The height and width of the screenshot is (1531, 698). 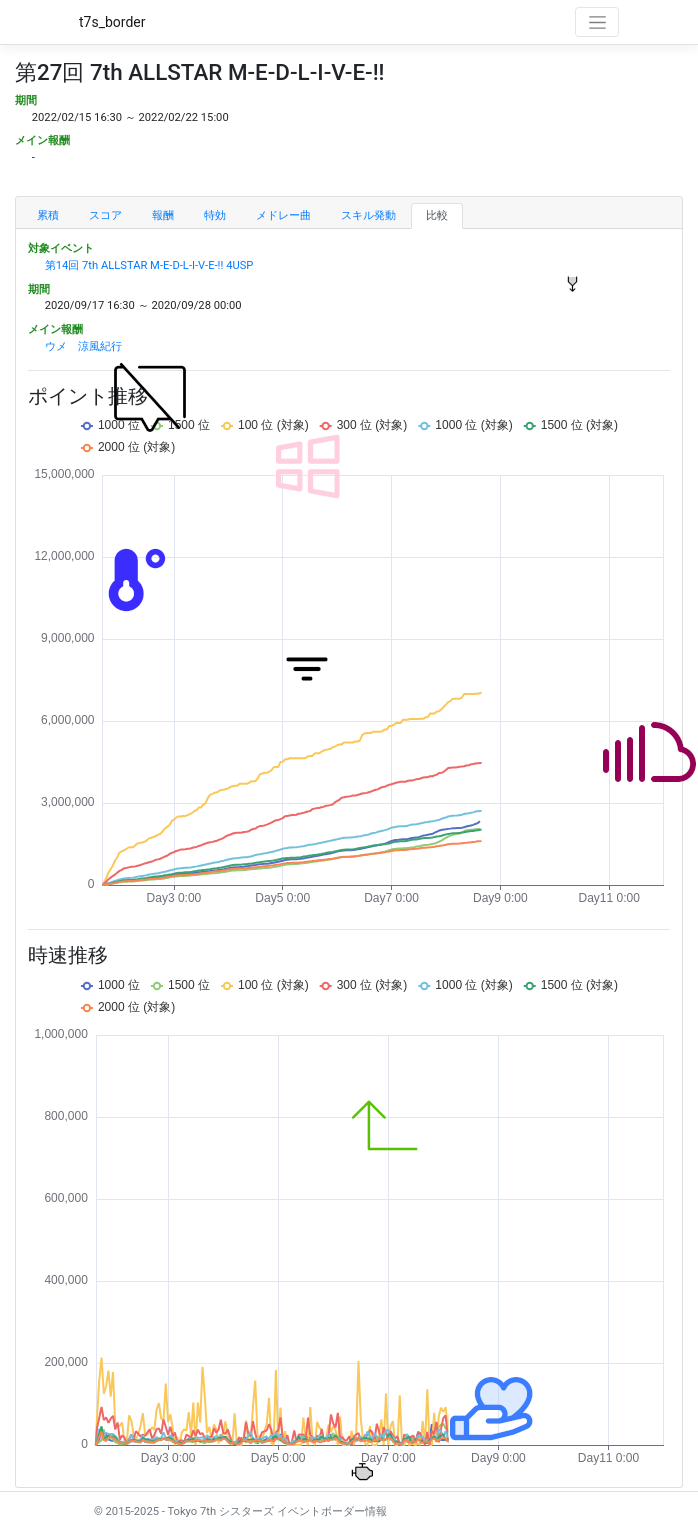 What do you see at coordinates (494, 1410) in the screenshot?
I see `donate or give to charity` at bounding box center [494, 1410].